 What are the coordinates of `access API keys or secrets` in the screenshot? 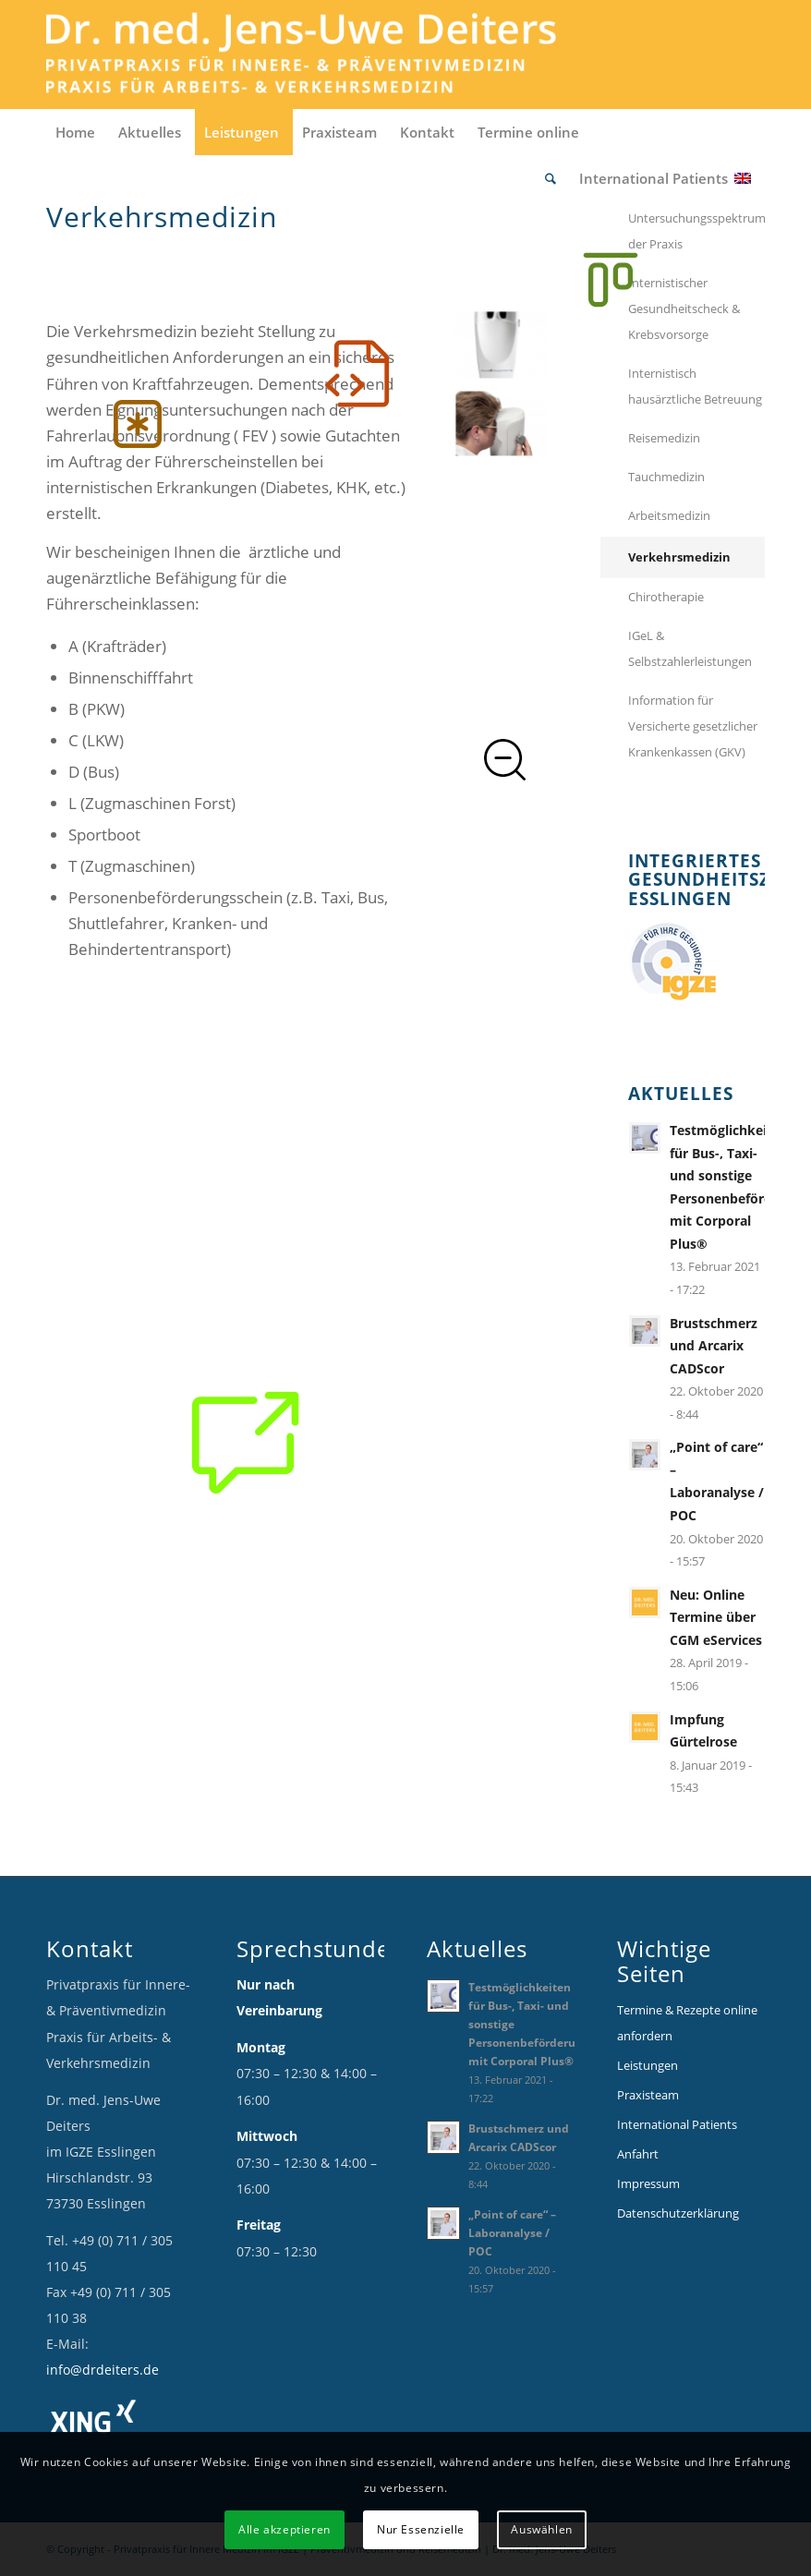 It's located at (138, 424).